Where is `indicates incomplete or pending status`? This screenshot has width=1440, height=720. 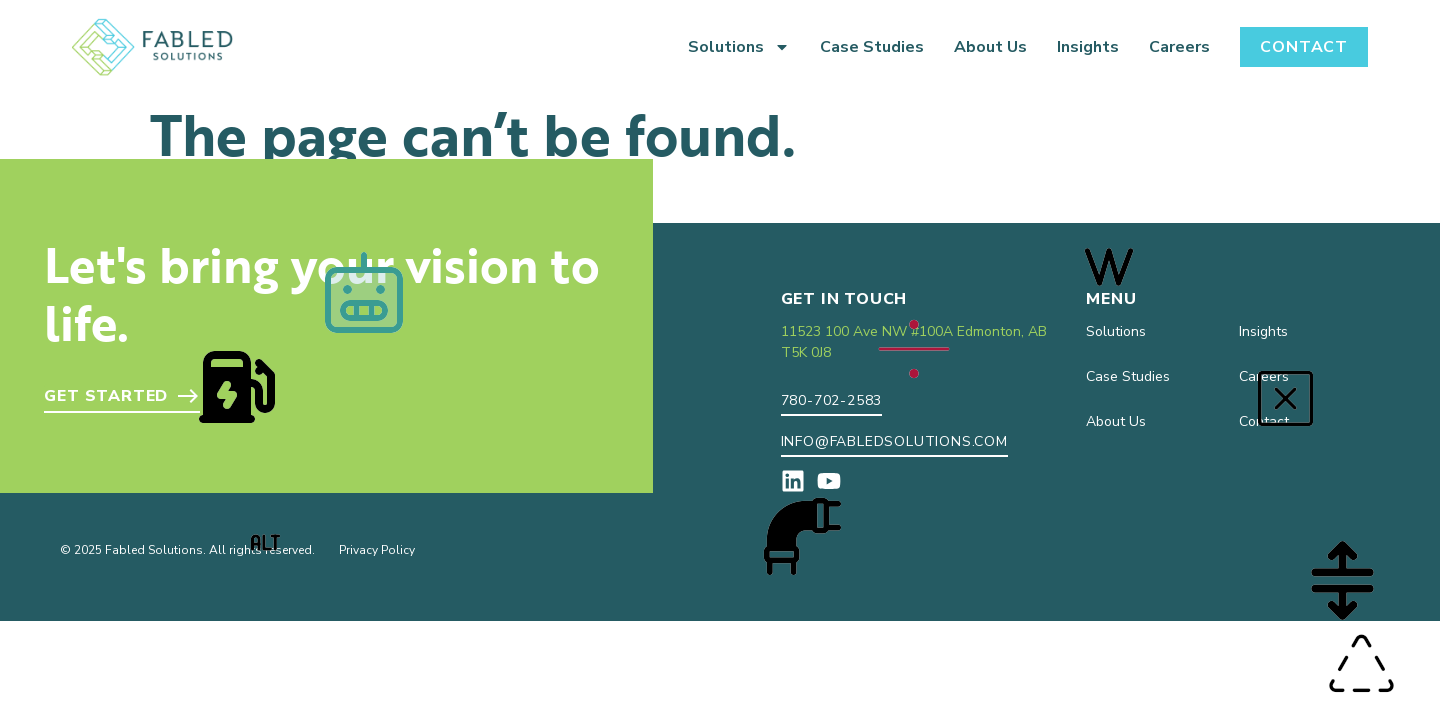 indicates incomplete or pending status is located at coordinates (1361, 664).